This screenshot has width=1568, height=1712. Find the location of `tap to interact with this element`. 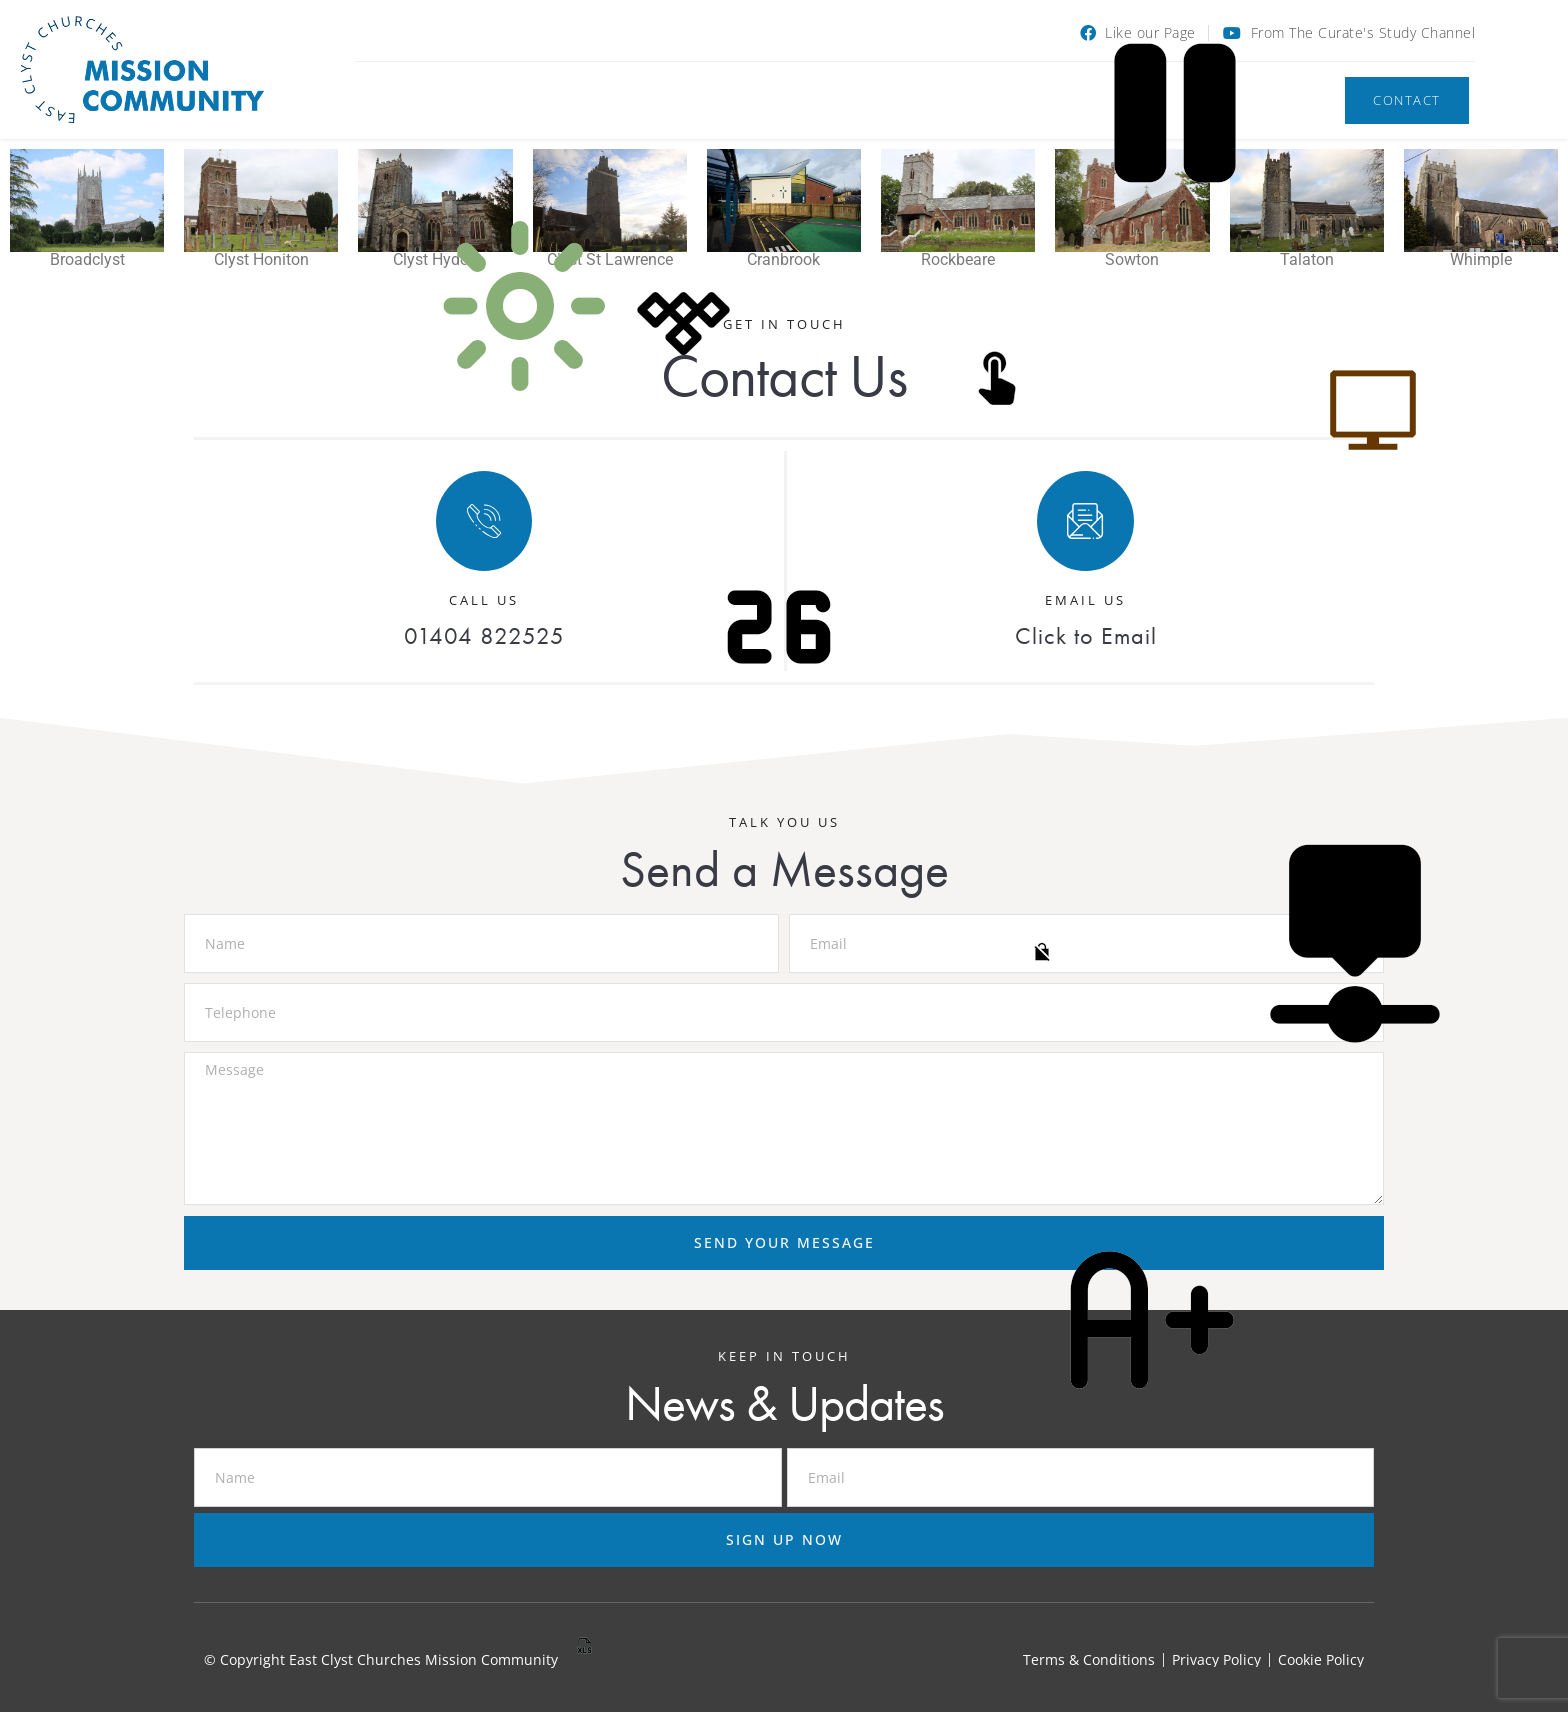

tap to interact with this element is located at coordinates (996, 379).